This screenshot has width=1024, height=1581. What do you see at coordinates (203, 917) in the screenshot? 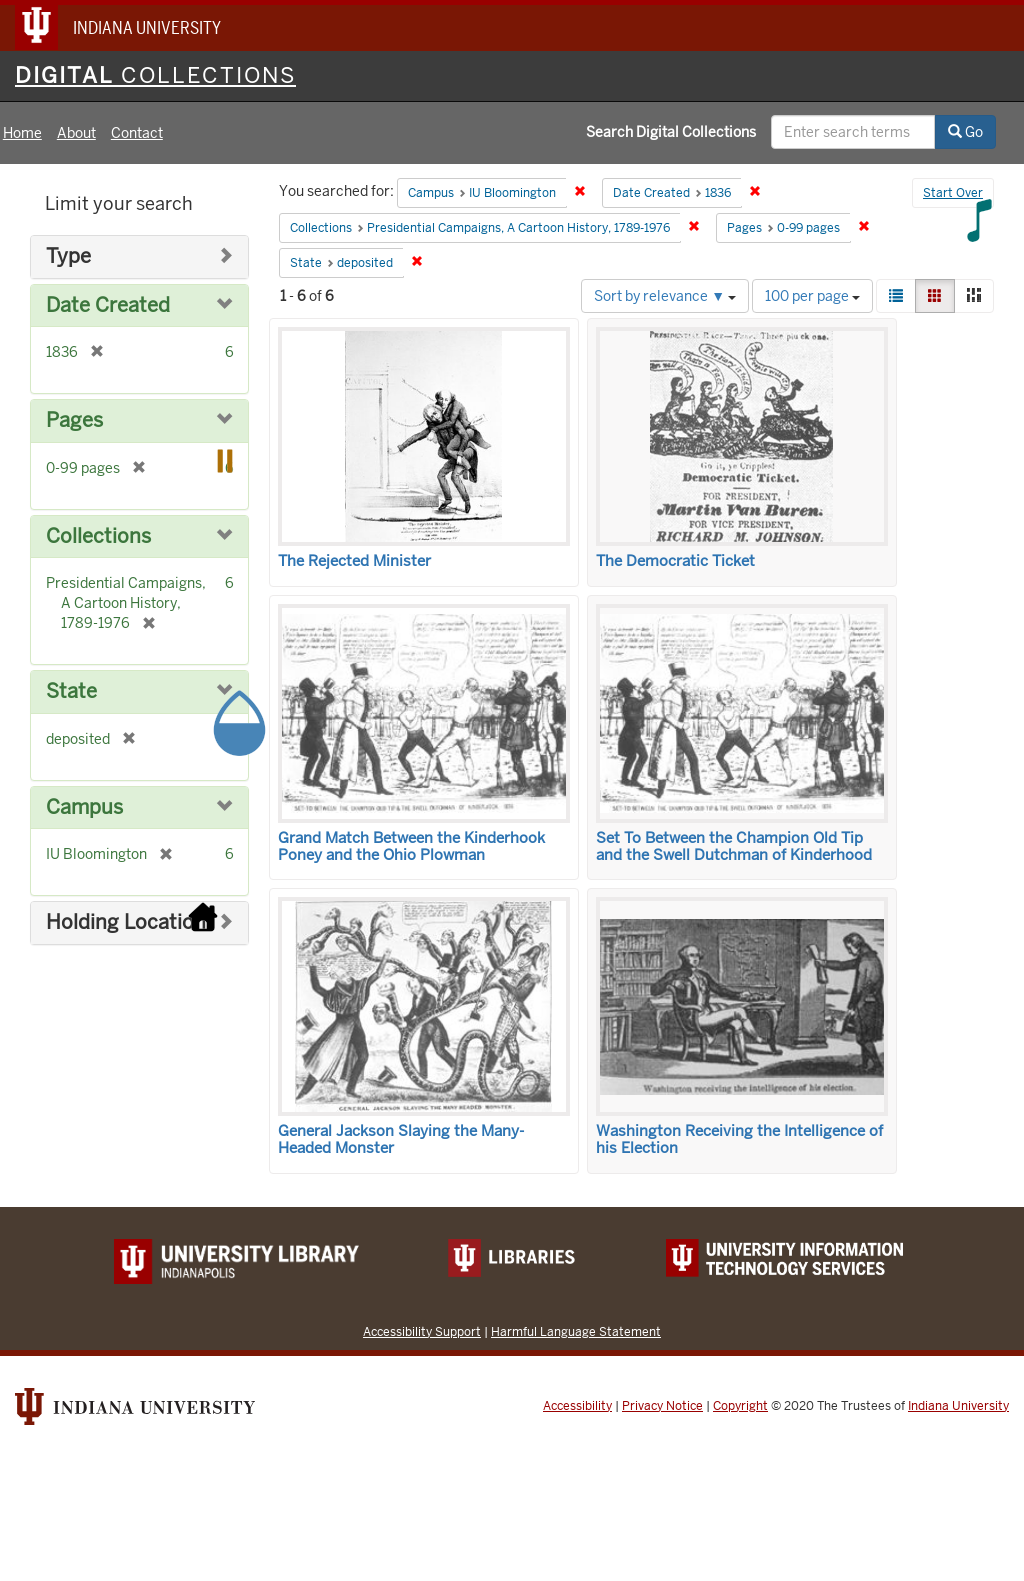
I see `navigate to home screen` at bounding box center [203, 917].